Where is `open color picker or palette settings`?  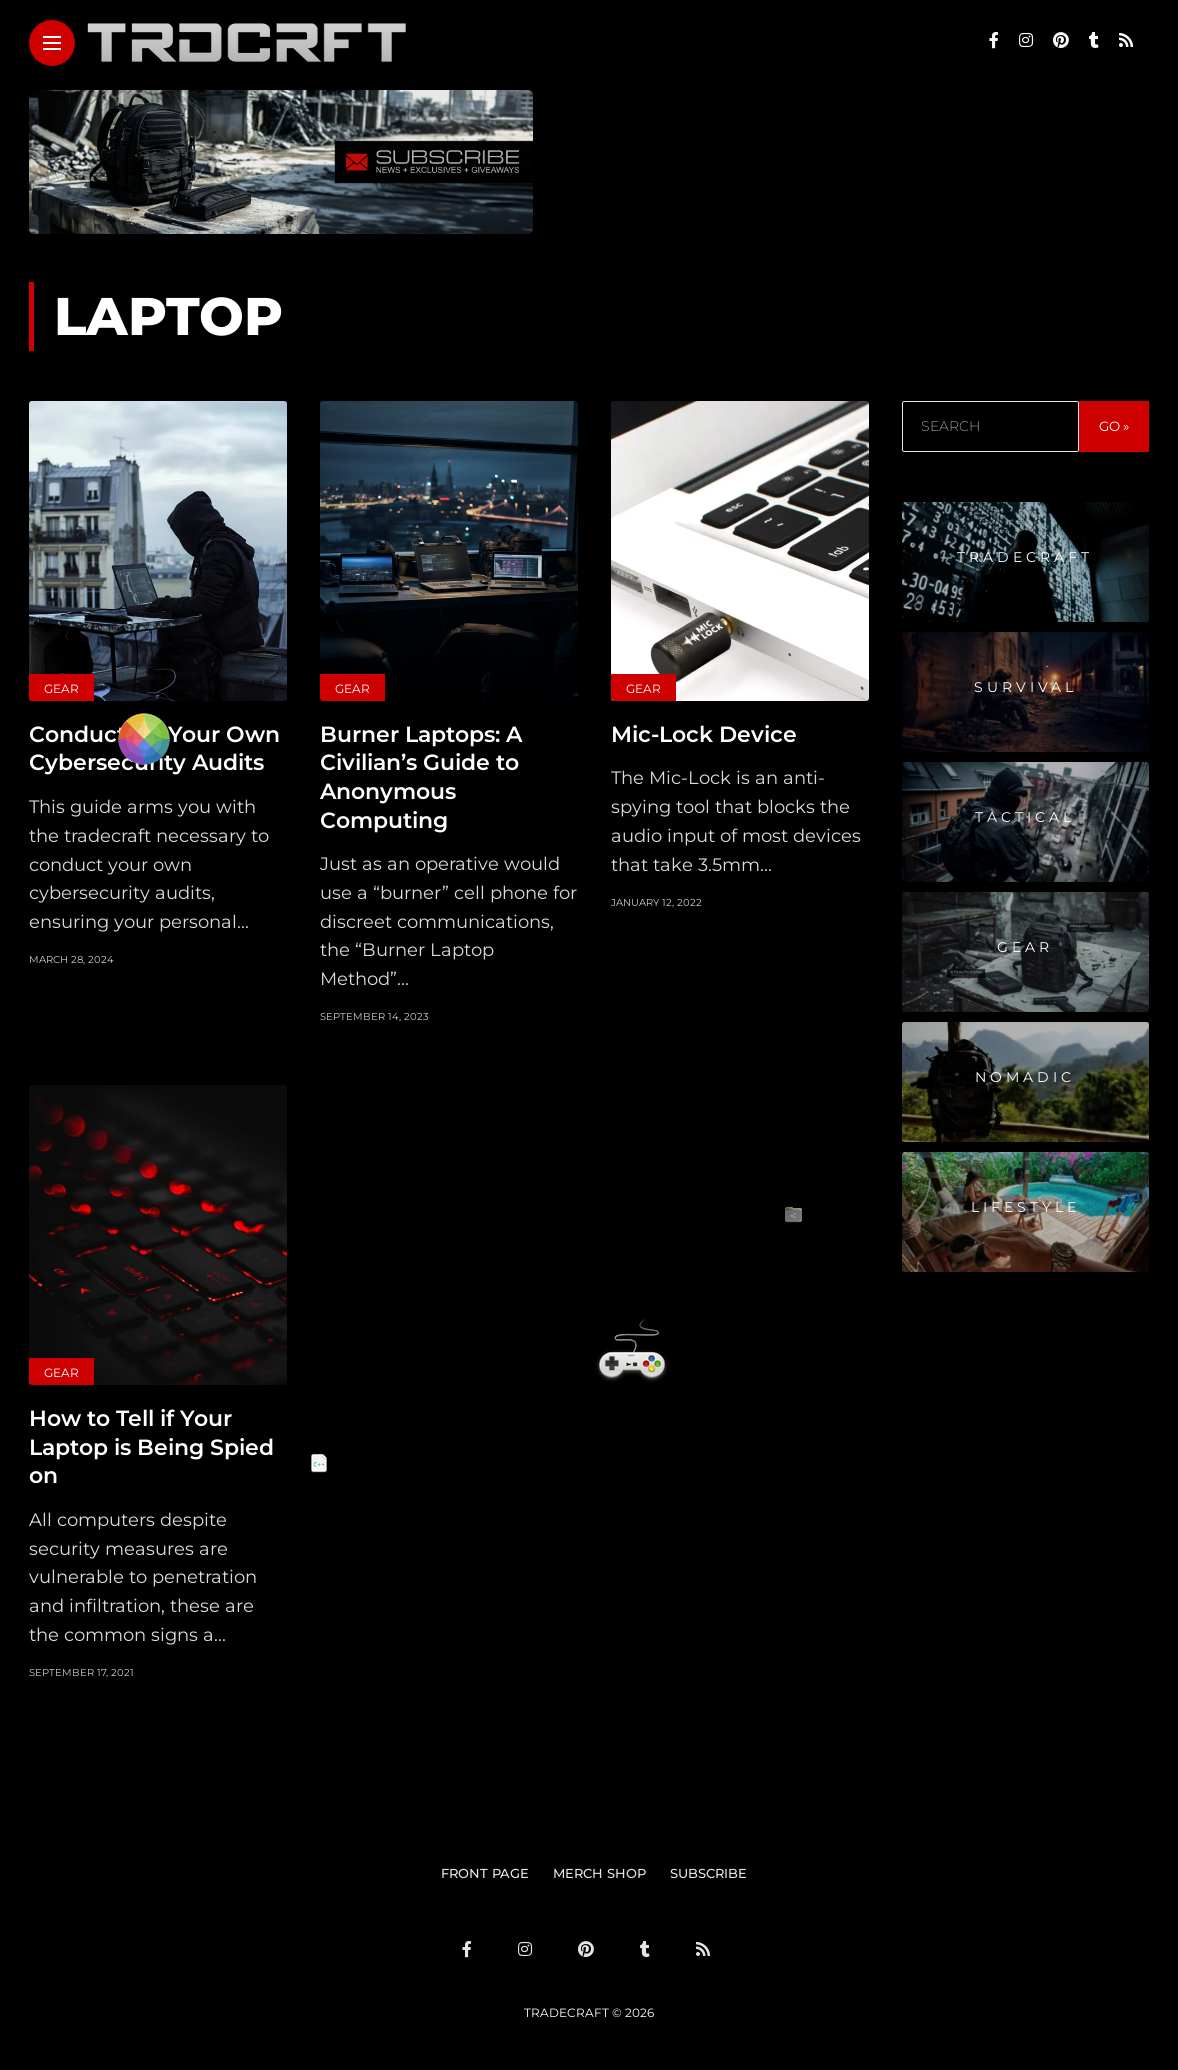 open color picker or palette settings is located at coordinates (144, 739).